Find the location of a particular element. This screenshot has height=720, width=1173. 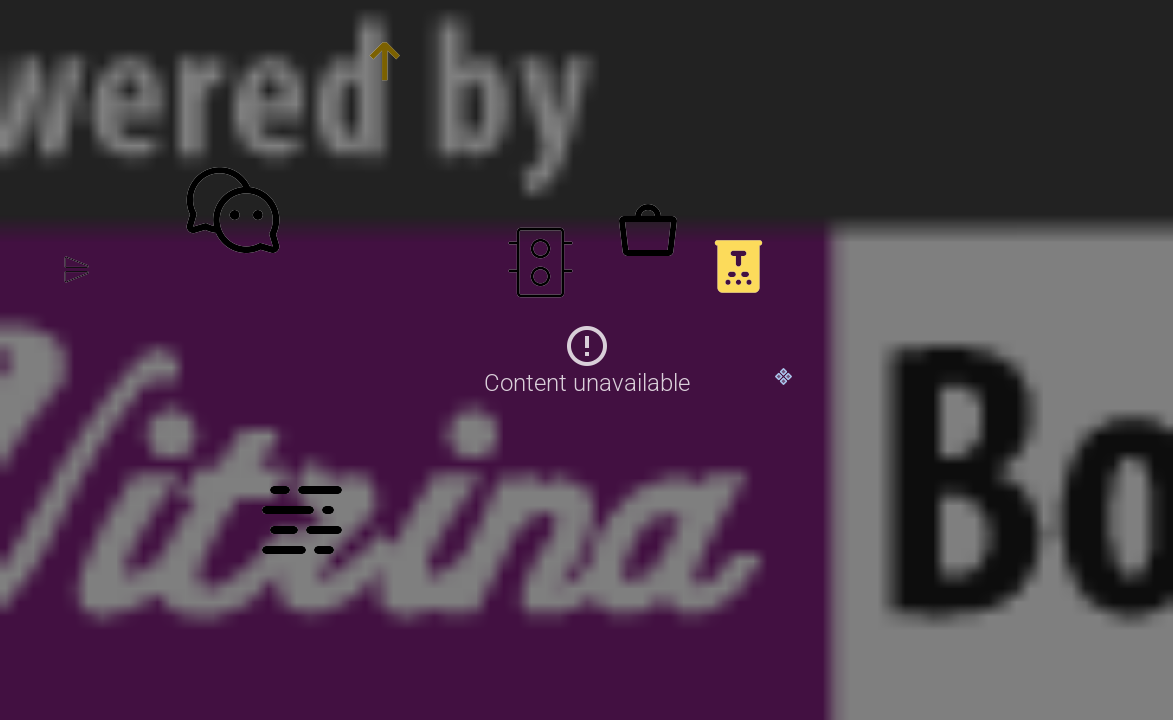

indicates misty or foggy weather conditions is located at coordinates (302, 518).